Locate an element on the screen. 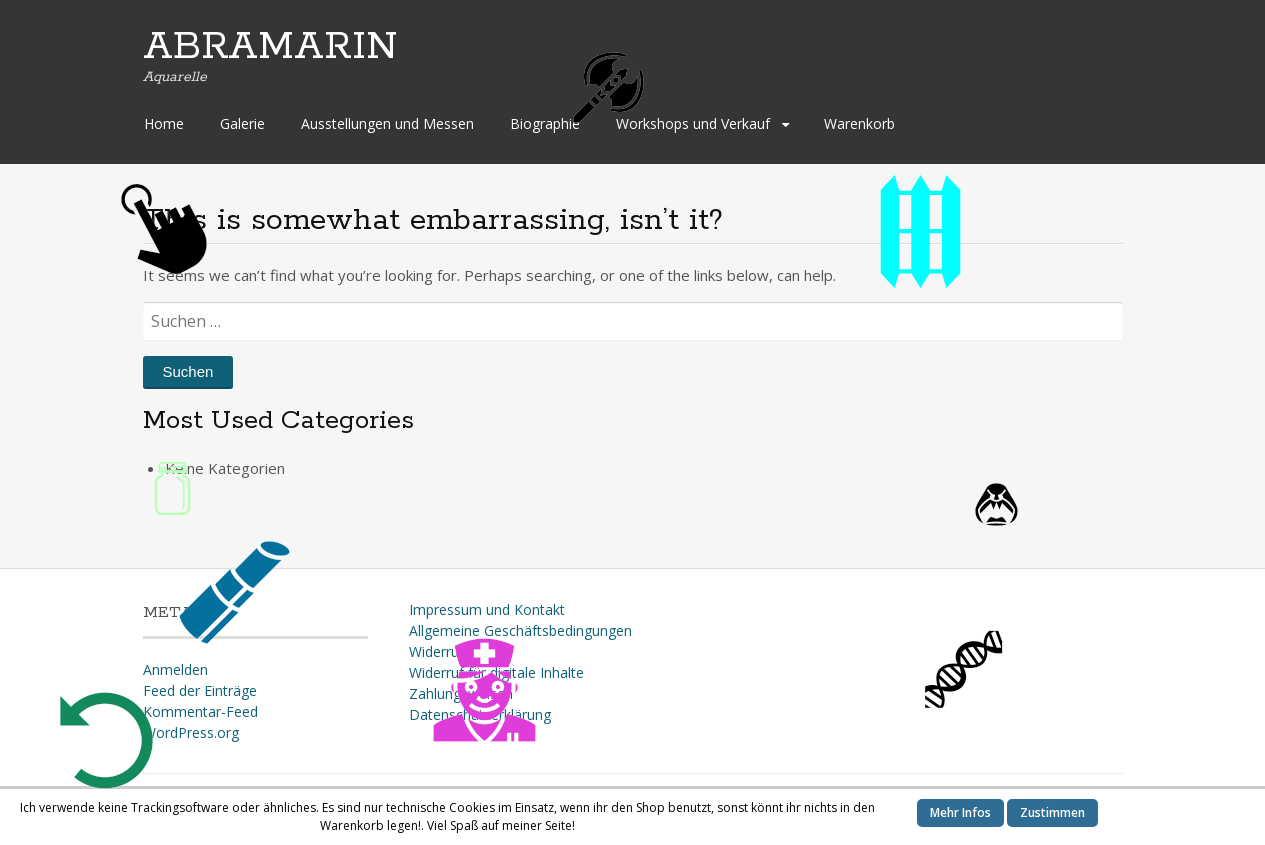  undo last action is located at coordinates (106, 740).